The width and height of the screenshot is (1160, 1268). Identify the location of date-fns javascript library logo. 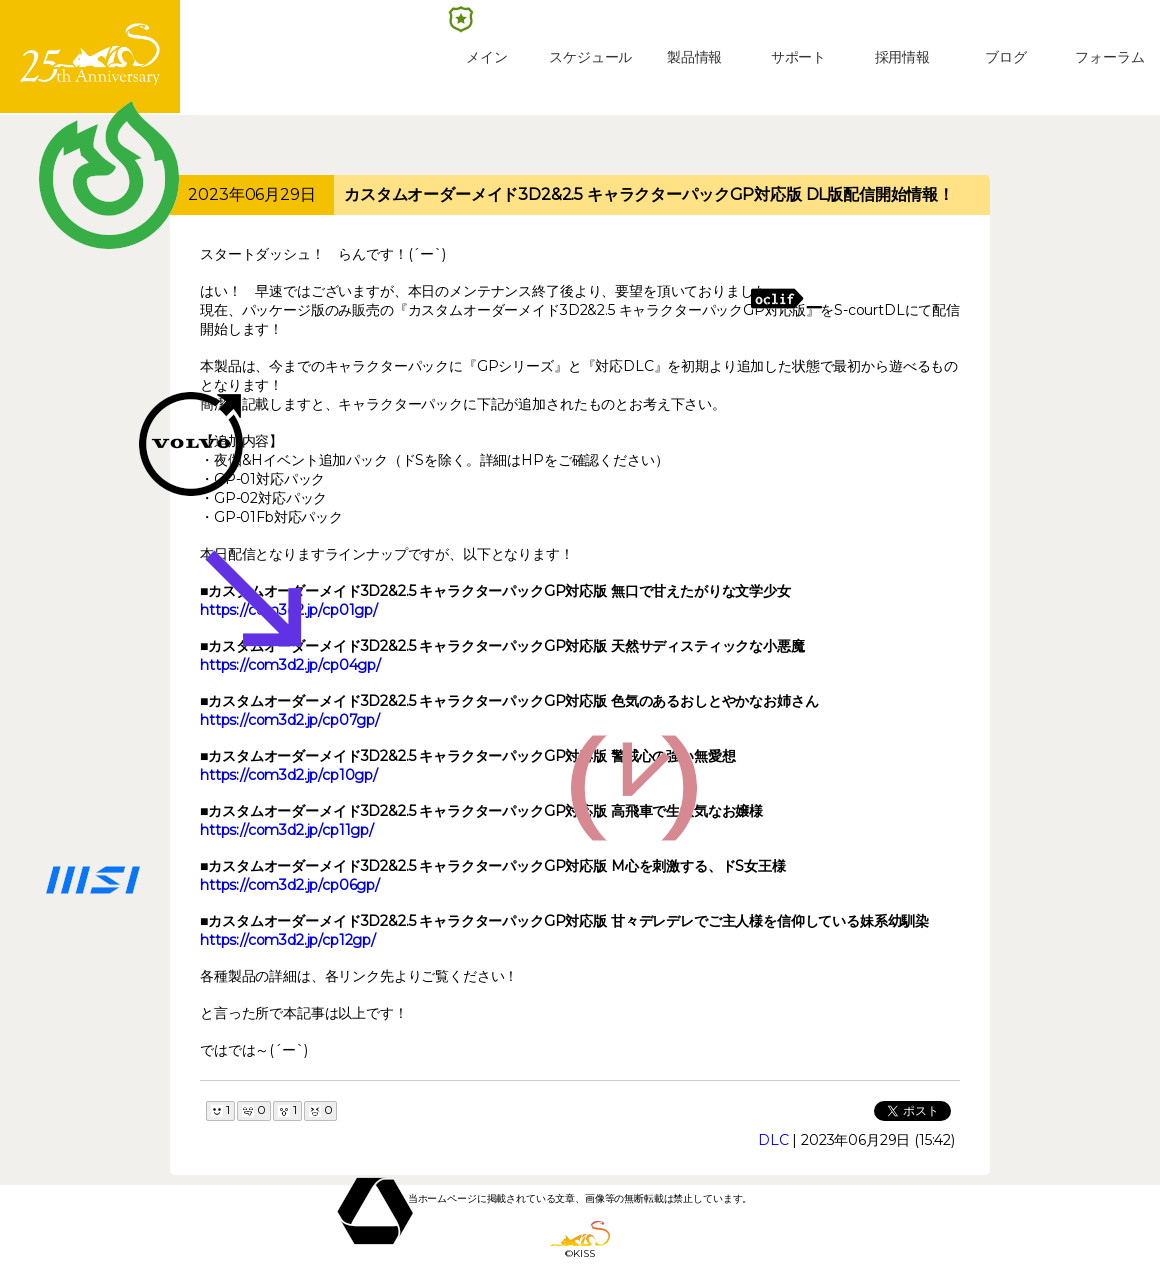
(634, 788).